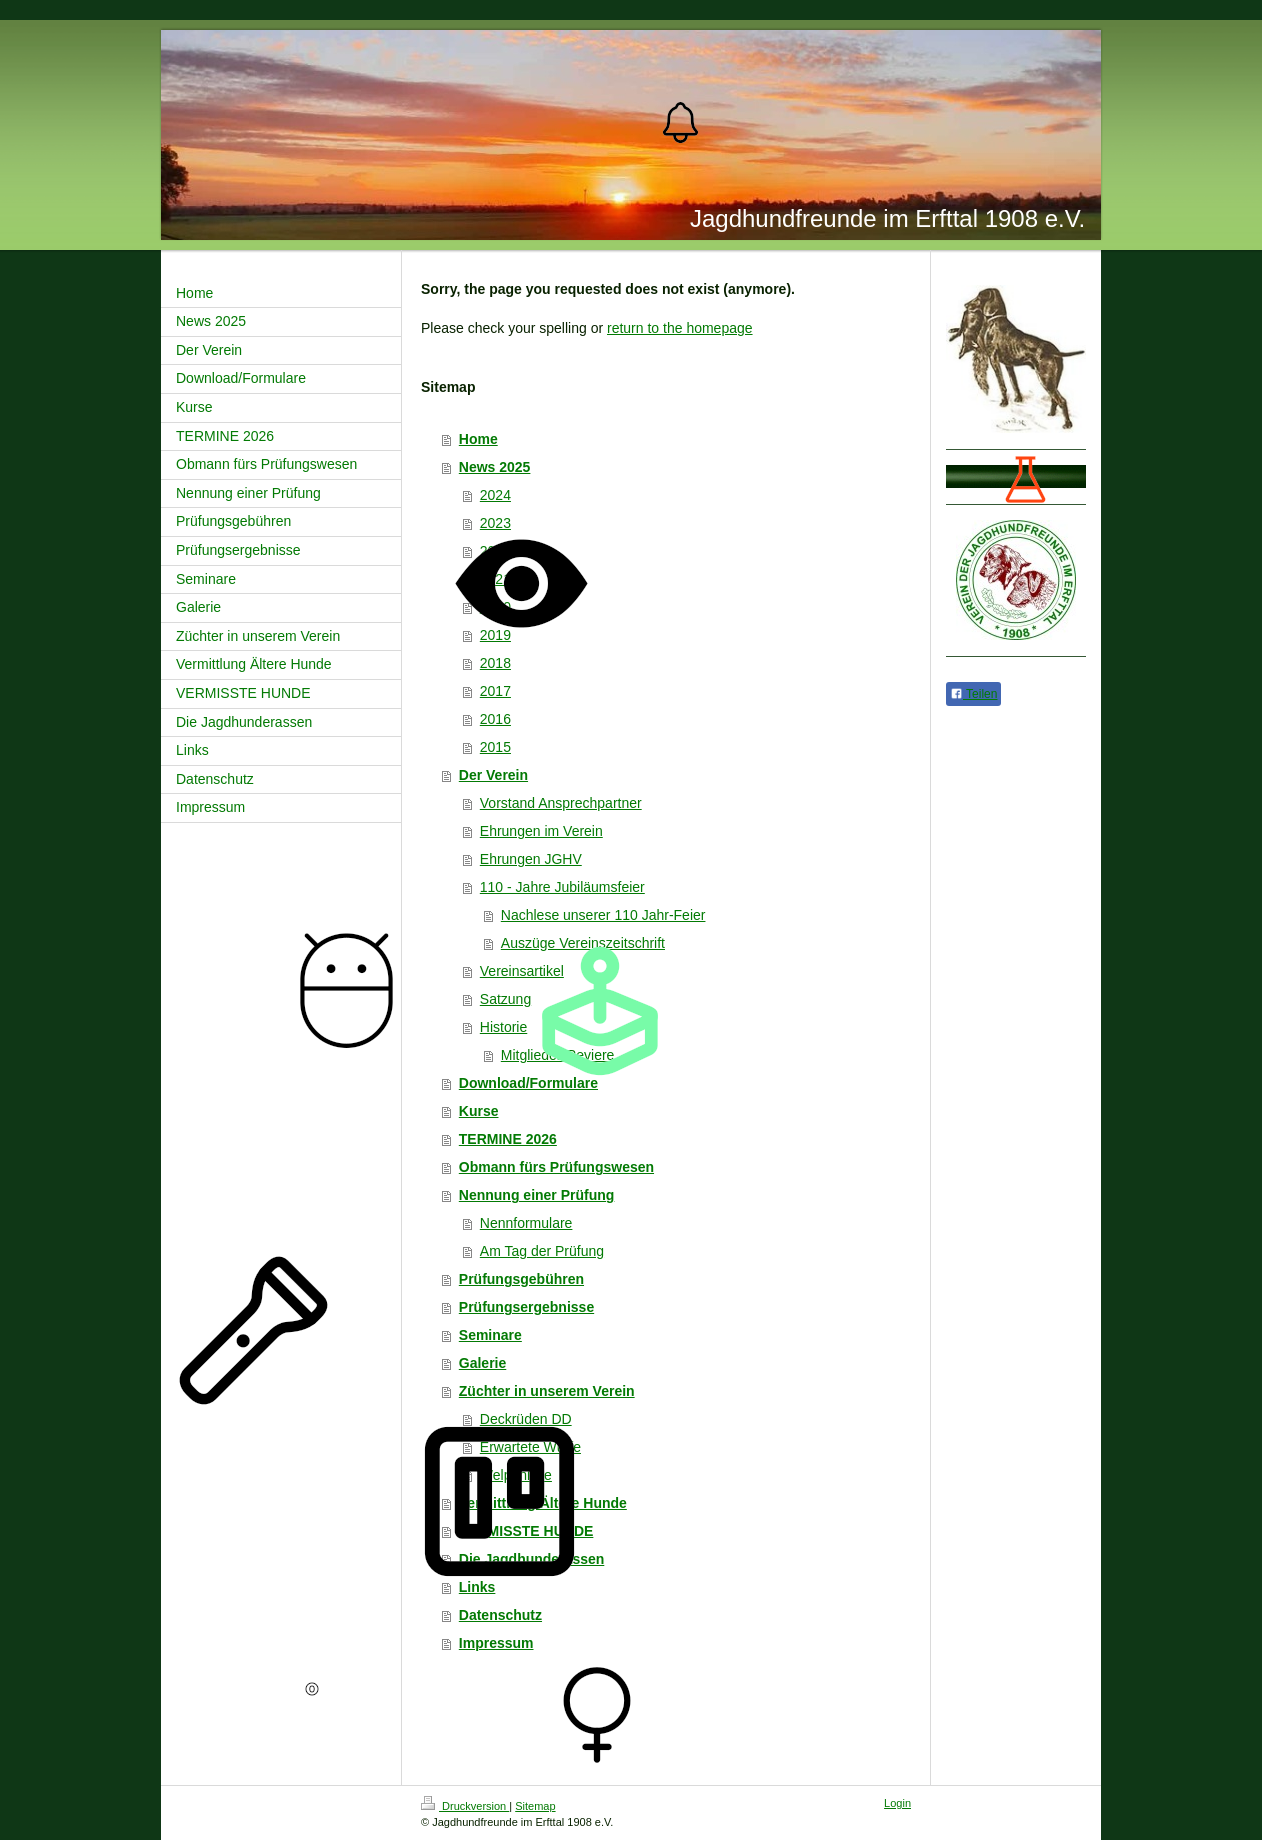 This screenshot has width=1262, height=1840. Describe the element at coordinates (499, 1501) in the screenshot. I see `open trello app` at that location.